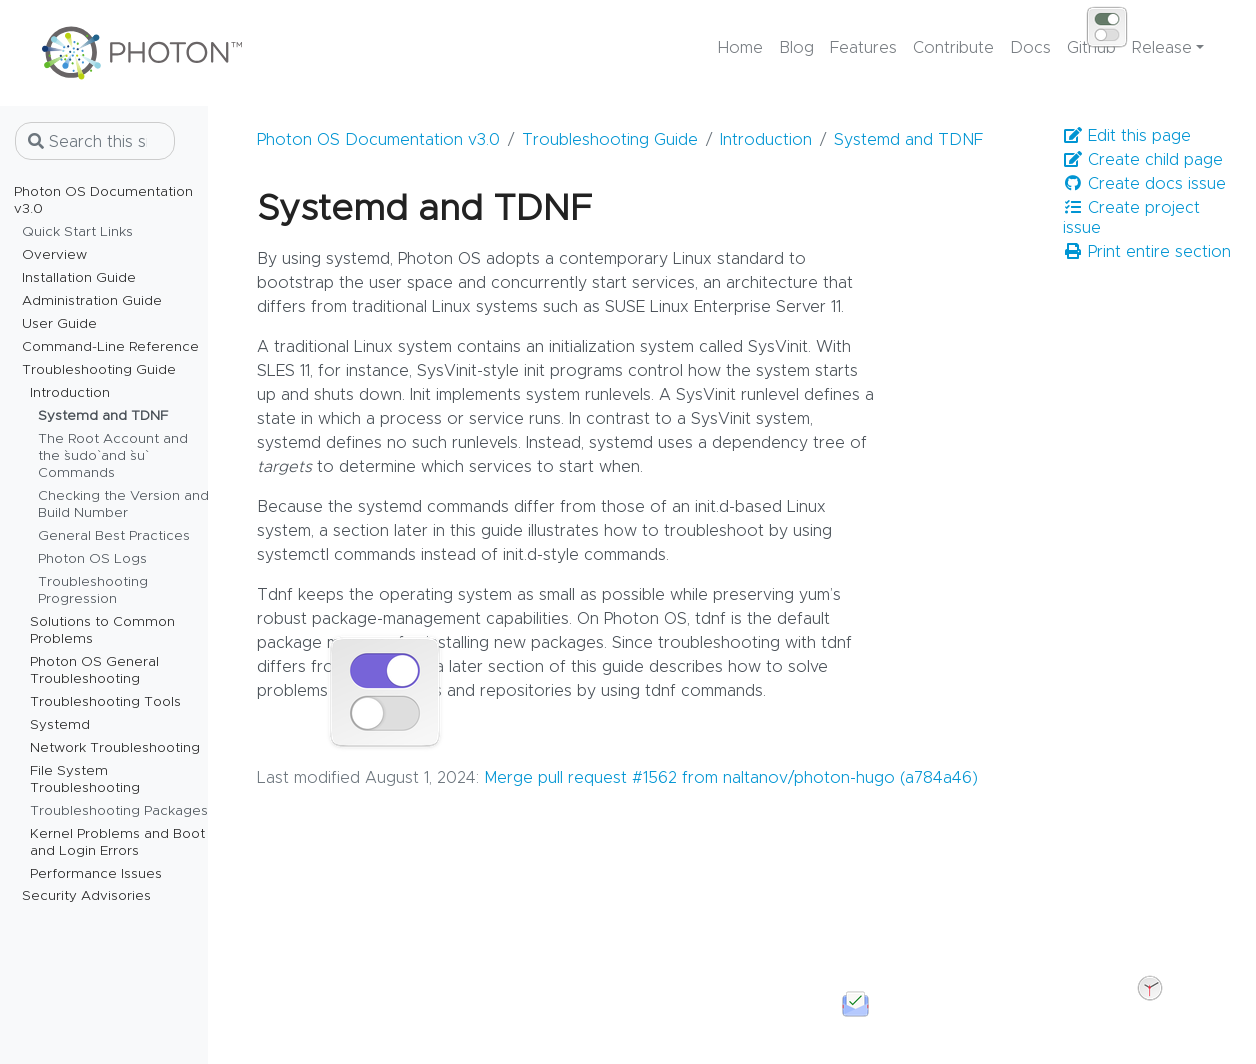 Image resolution: width=1256 pixels, height=1064 pixels. What do you see at coordinates (1150, 988) in the screenshot?
I see `access recently opened files or folders` at bounding box center [1150, 988].